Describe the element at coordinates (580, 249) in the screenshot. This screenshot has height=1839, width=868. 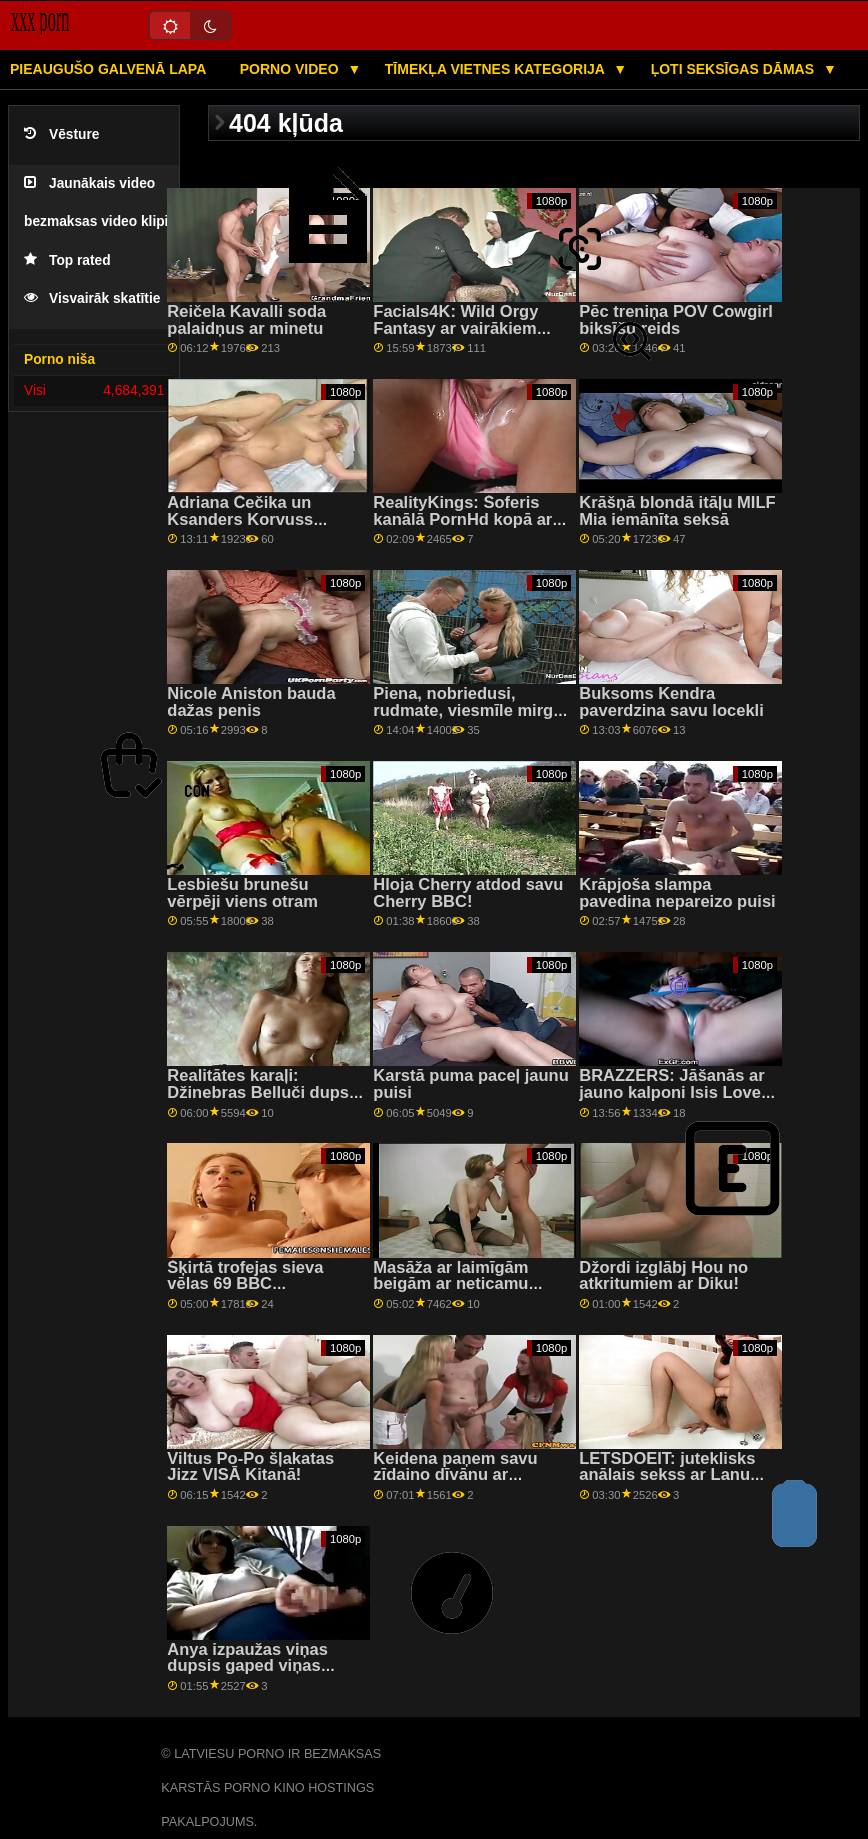
I see `scan or identify using ear biometrics` at that location.